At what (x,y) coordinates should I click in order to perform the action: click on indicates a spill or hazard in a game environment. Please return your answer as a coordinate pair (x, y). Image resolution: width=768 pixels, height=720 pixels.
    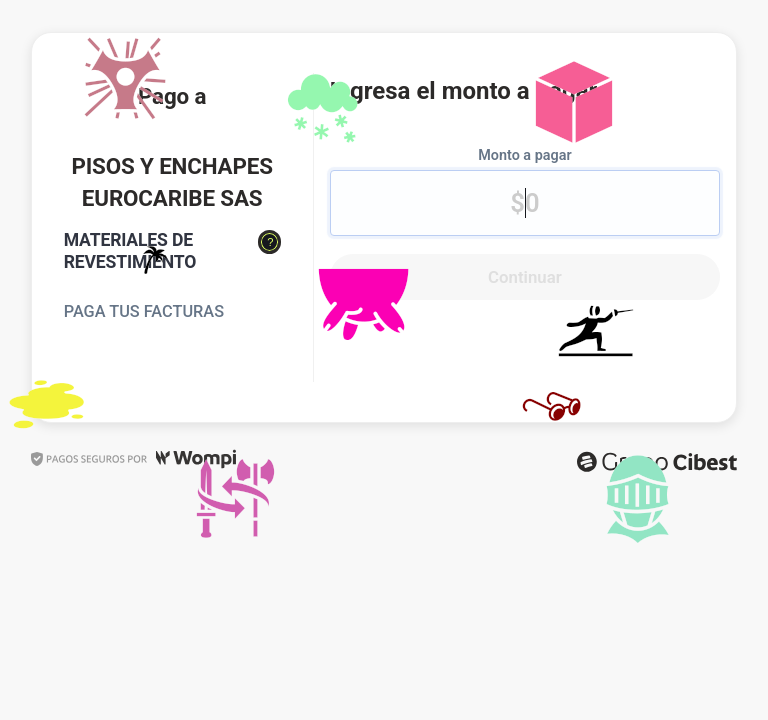
    Looking at the image, I should click on (46, 398).